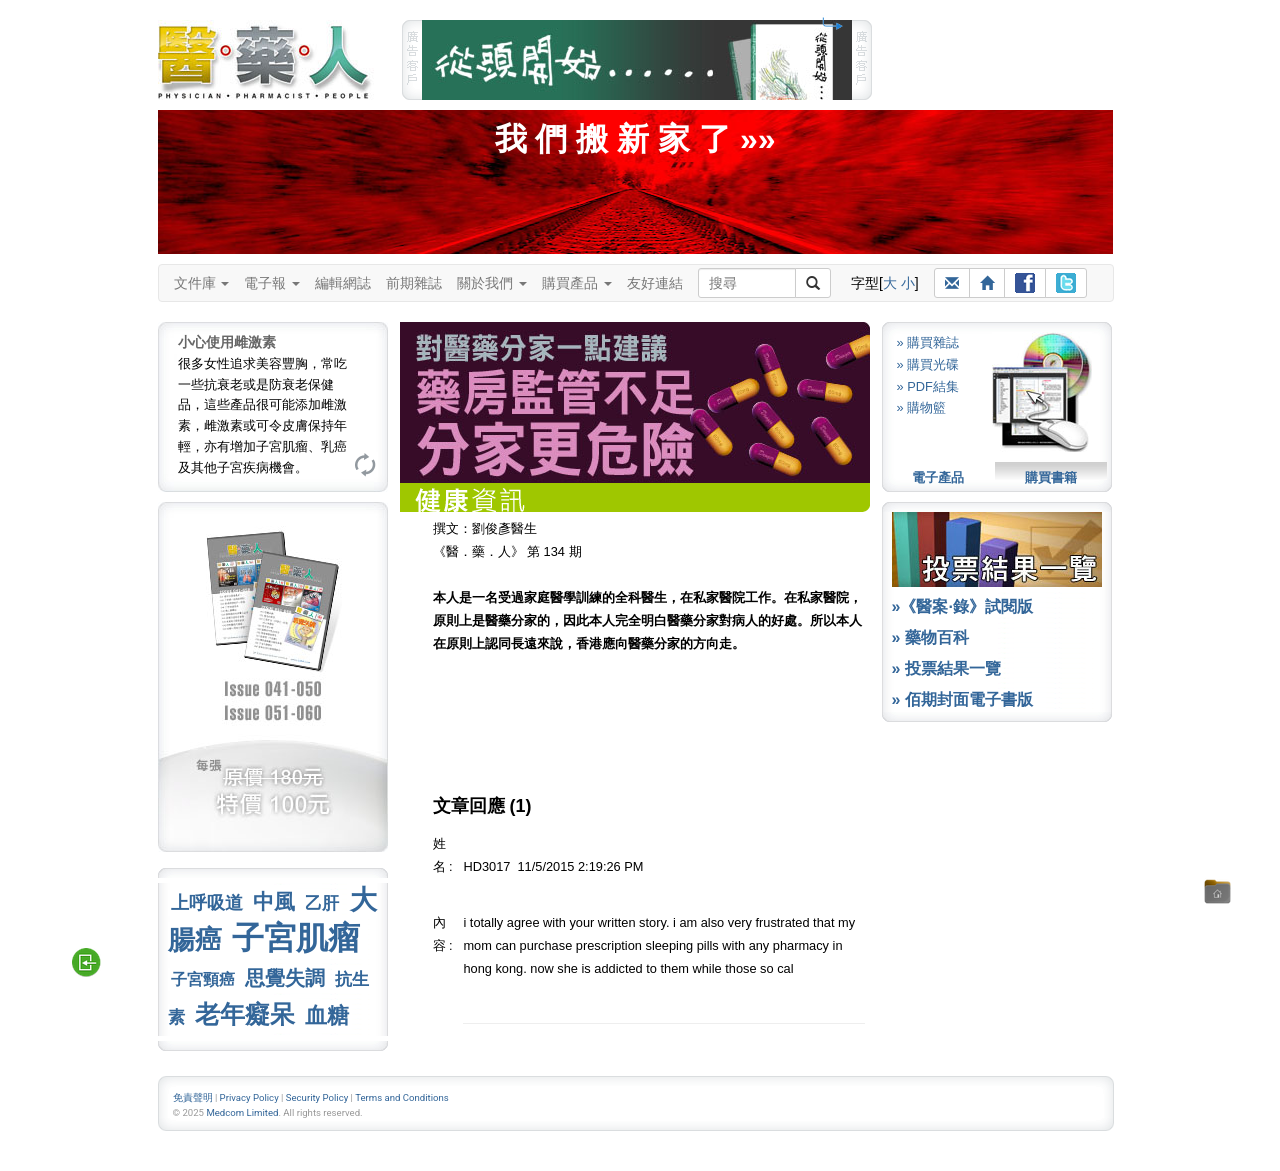  Describe the element at coordinates (86, 962) in the screenshot. I see `log out of your account` at that location.